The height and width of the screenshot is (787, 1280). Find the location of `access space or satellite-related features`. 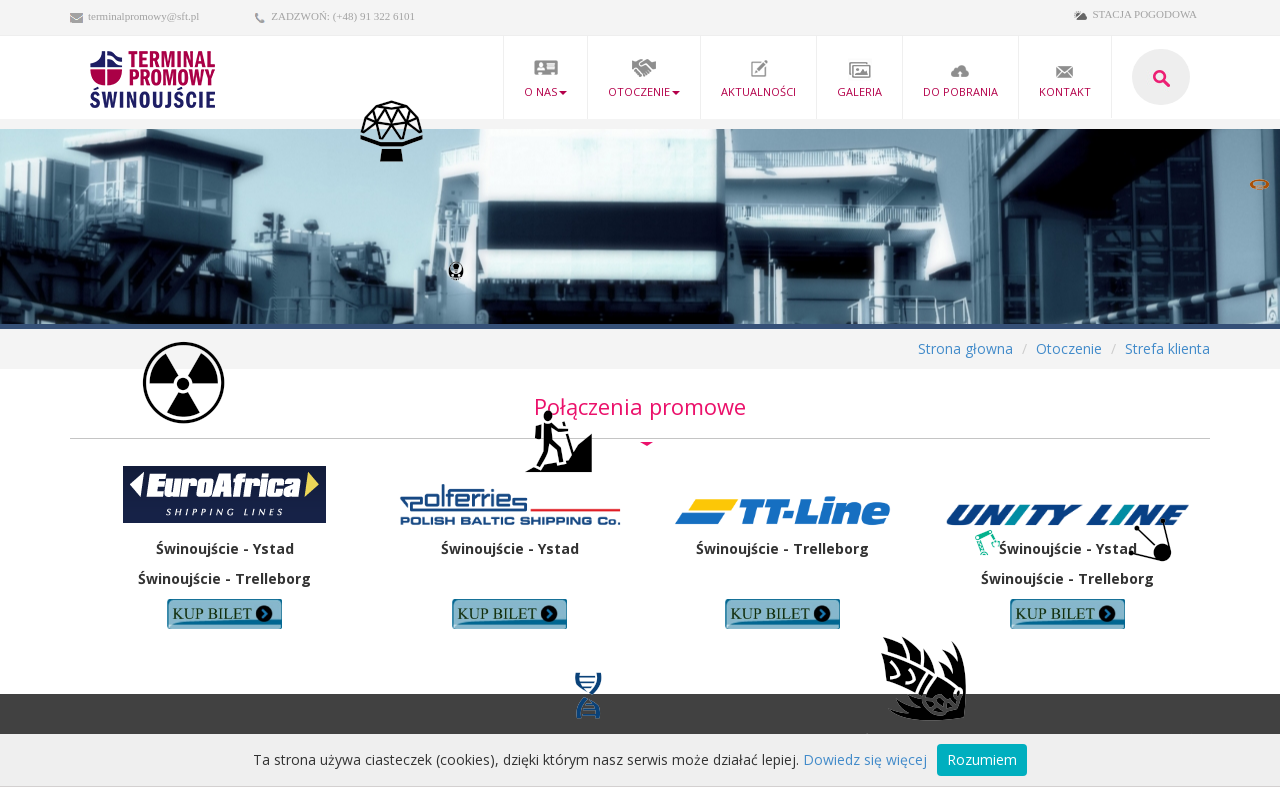

access space or satellite-related features is located at coordinates (1150, 540).